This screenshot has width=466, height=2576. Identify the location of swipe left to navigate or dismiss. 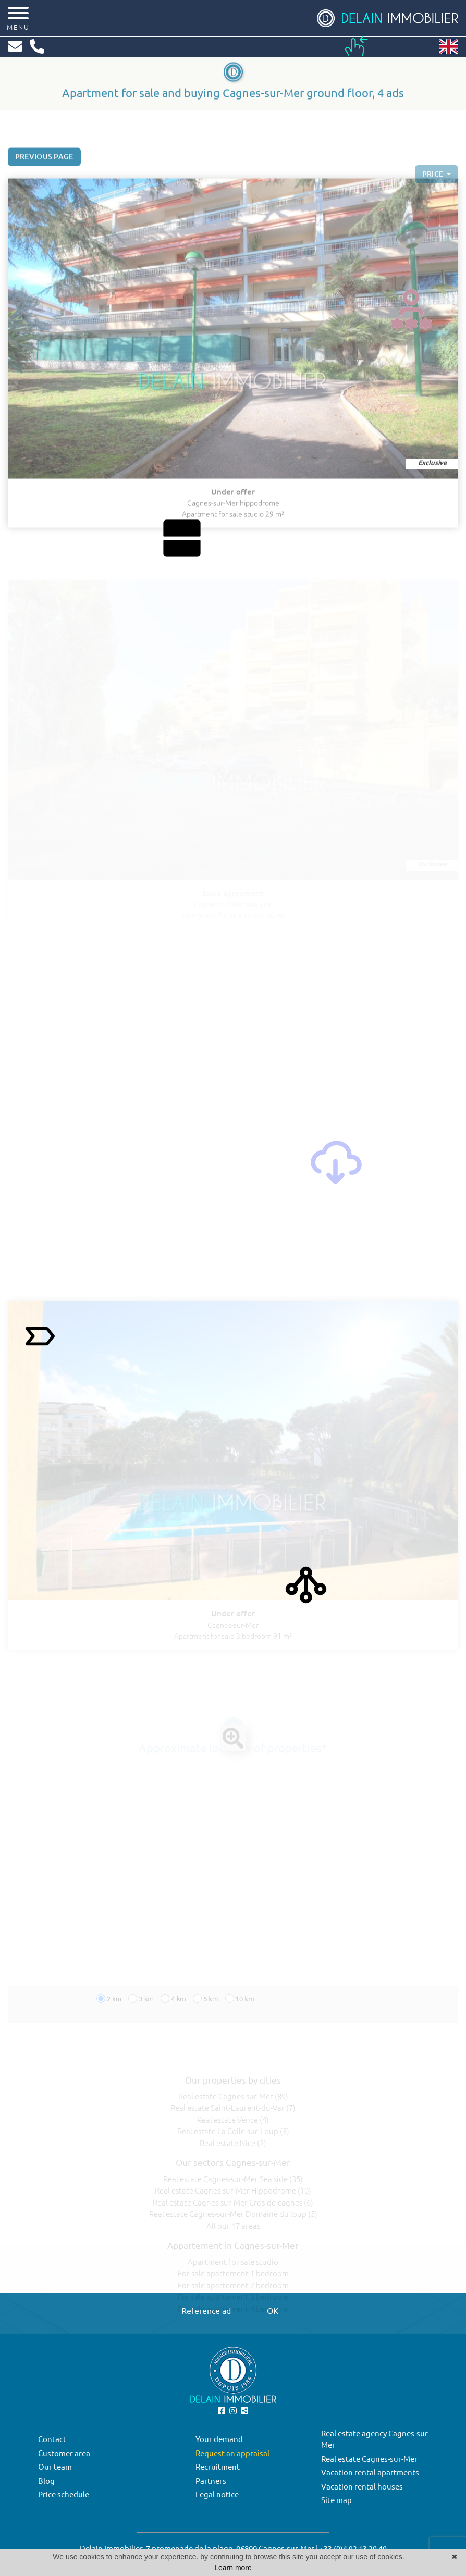
(355, 46).